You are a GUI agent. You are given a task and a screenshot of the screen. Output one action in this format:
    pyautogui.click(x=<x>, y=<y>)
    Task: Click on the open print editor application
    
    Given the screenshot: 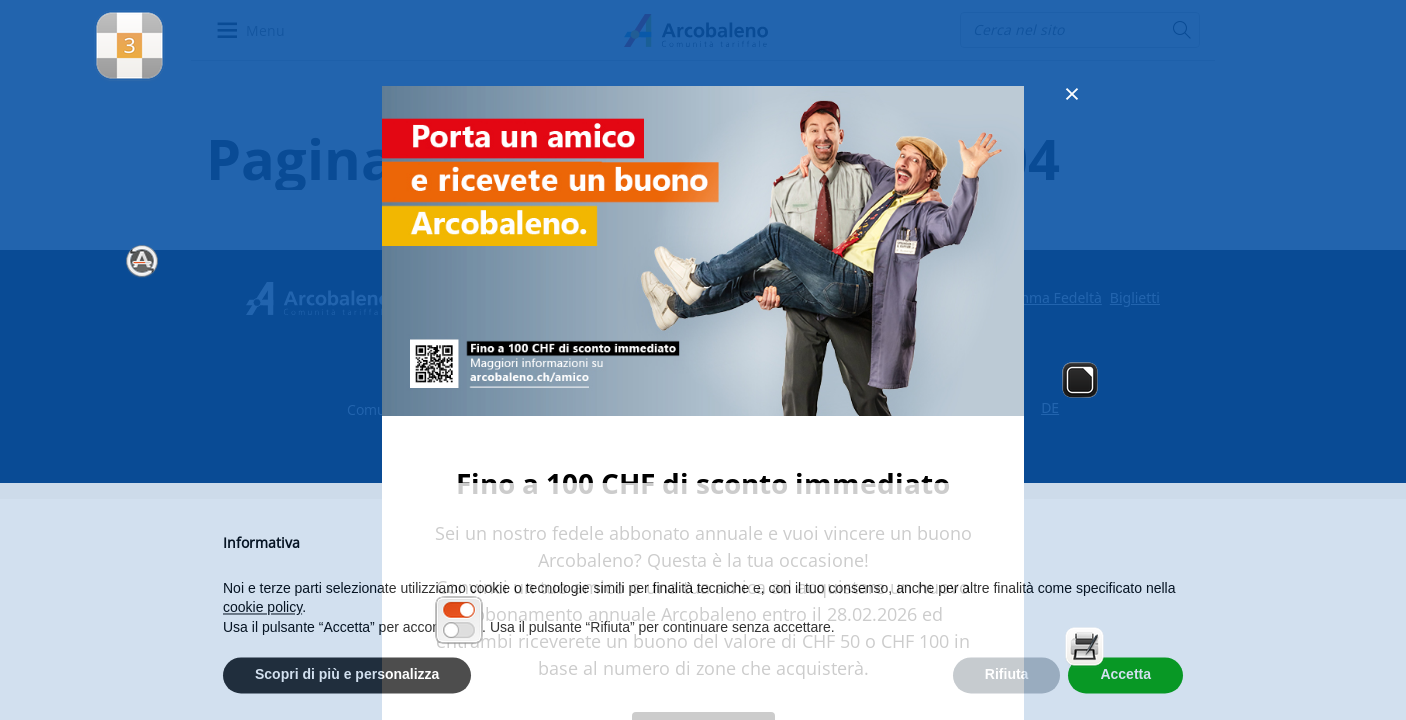 What is the action you would take?
    pyautogui.click(x=1084, y=646)
    